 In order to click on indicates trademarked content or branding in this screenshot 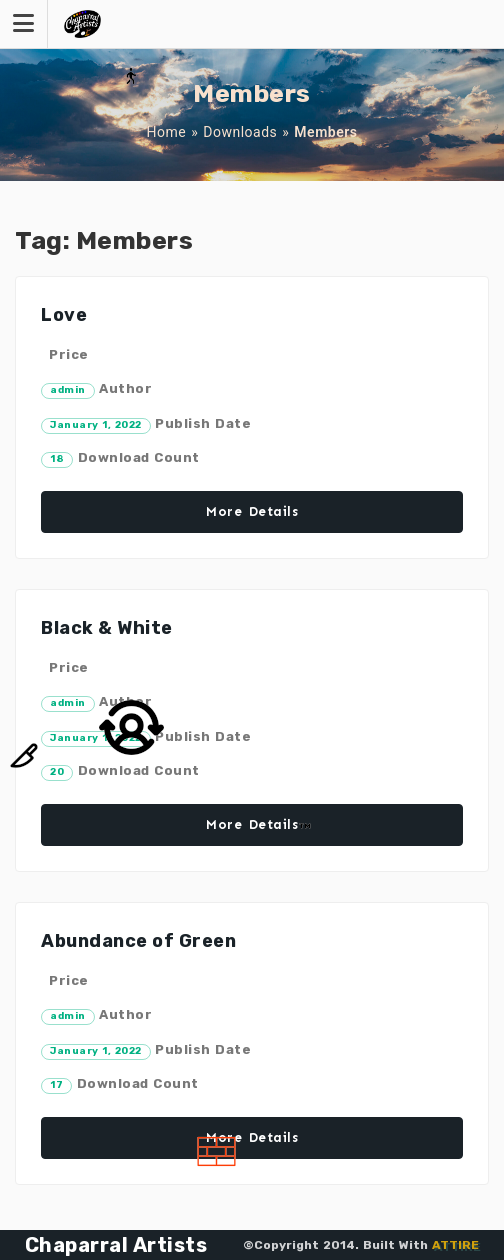, I will do `click(305, 826)`.